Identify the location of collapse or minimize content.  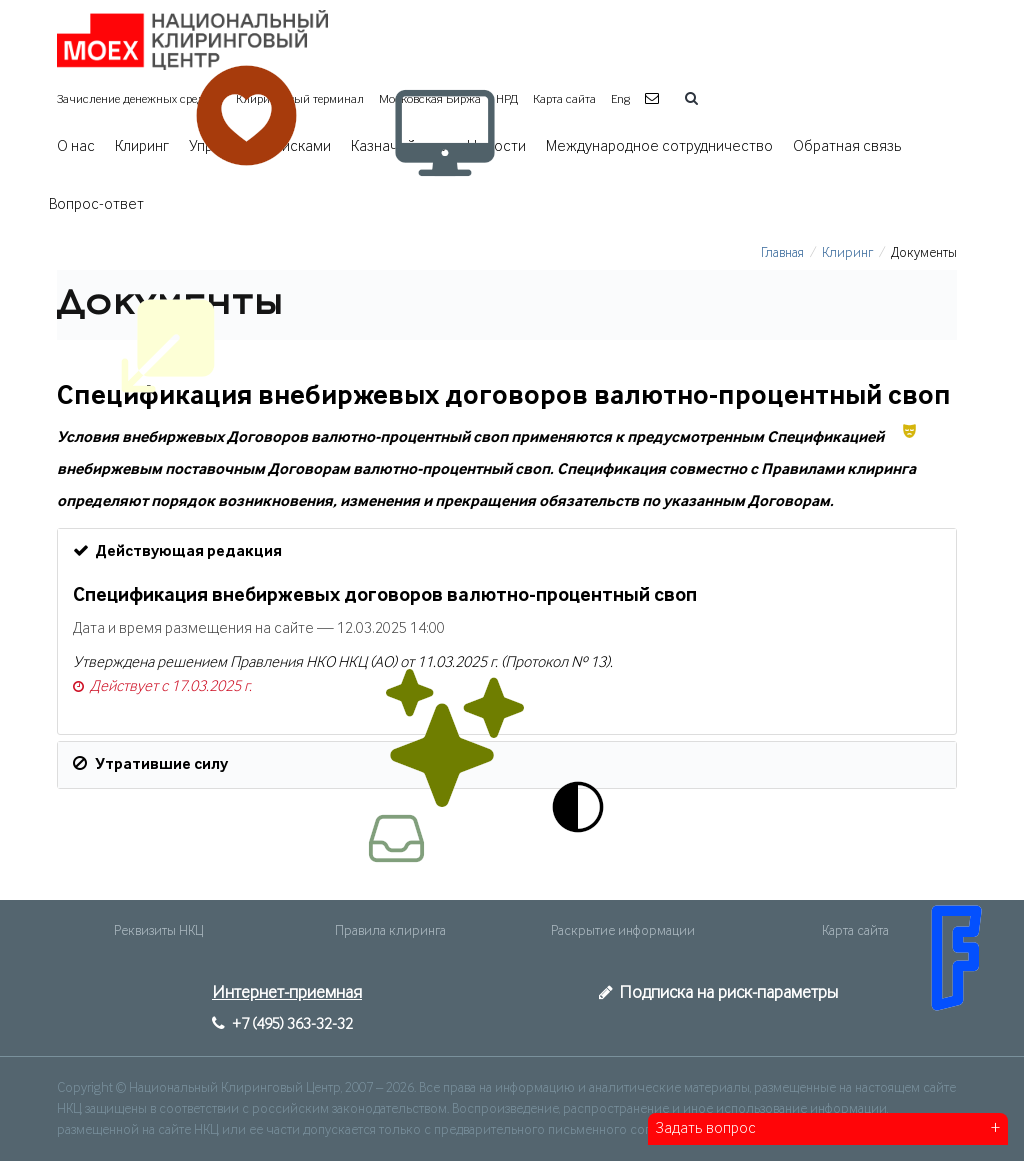
(168, 346).